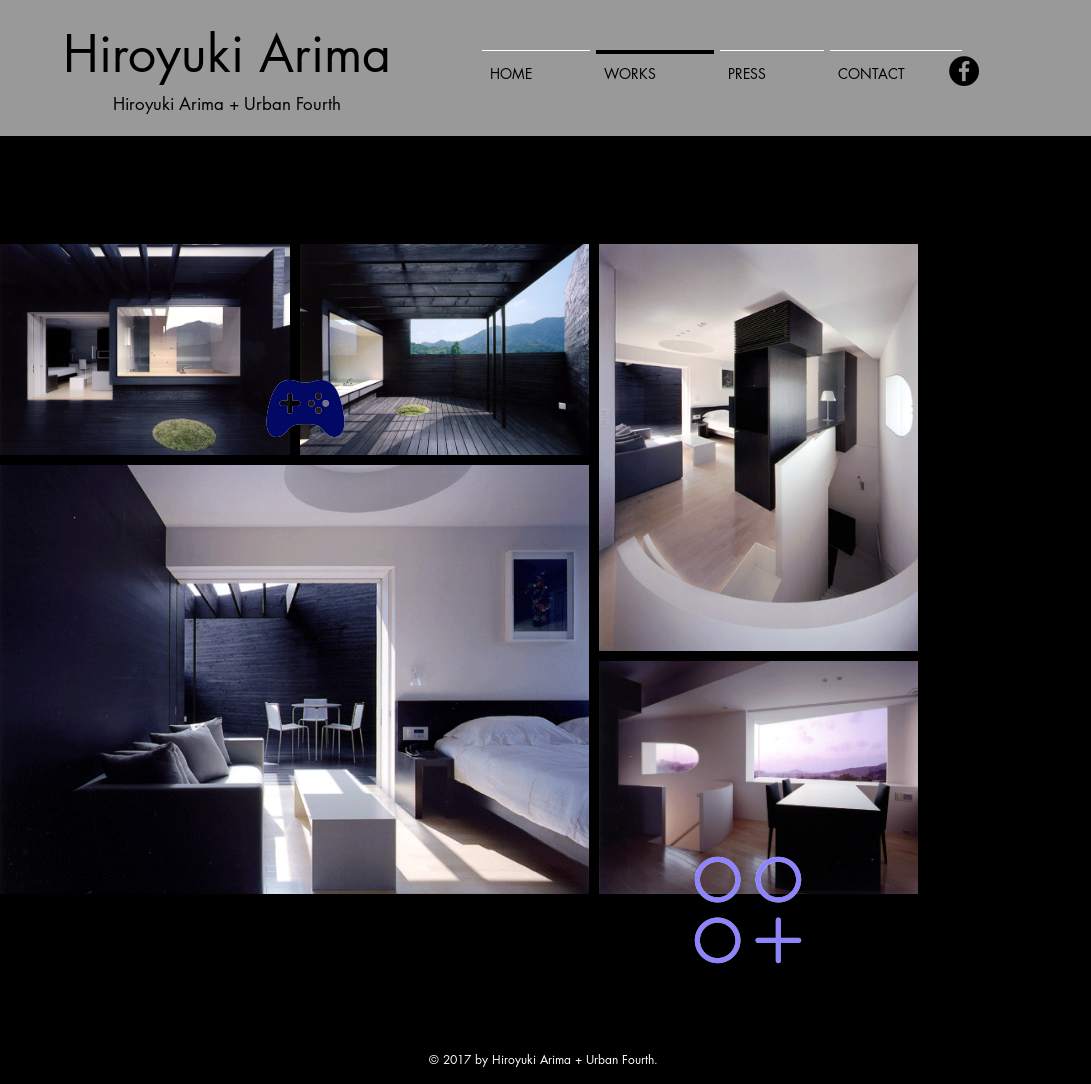 The image size is (1091, 1084). Describe the element at coordinates (748, 910) in the screenshot. I see `add a new item to a collection` at that location.